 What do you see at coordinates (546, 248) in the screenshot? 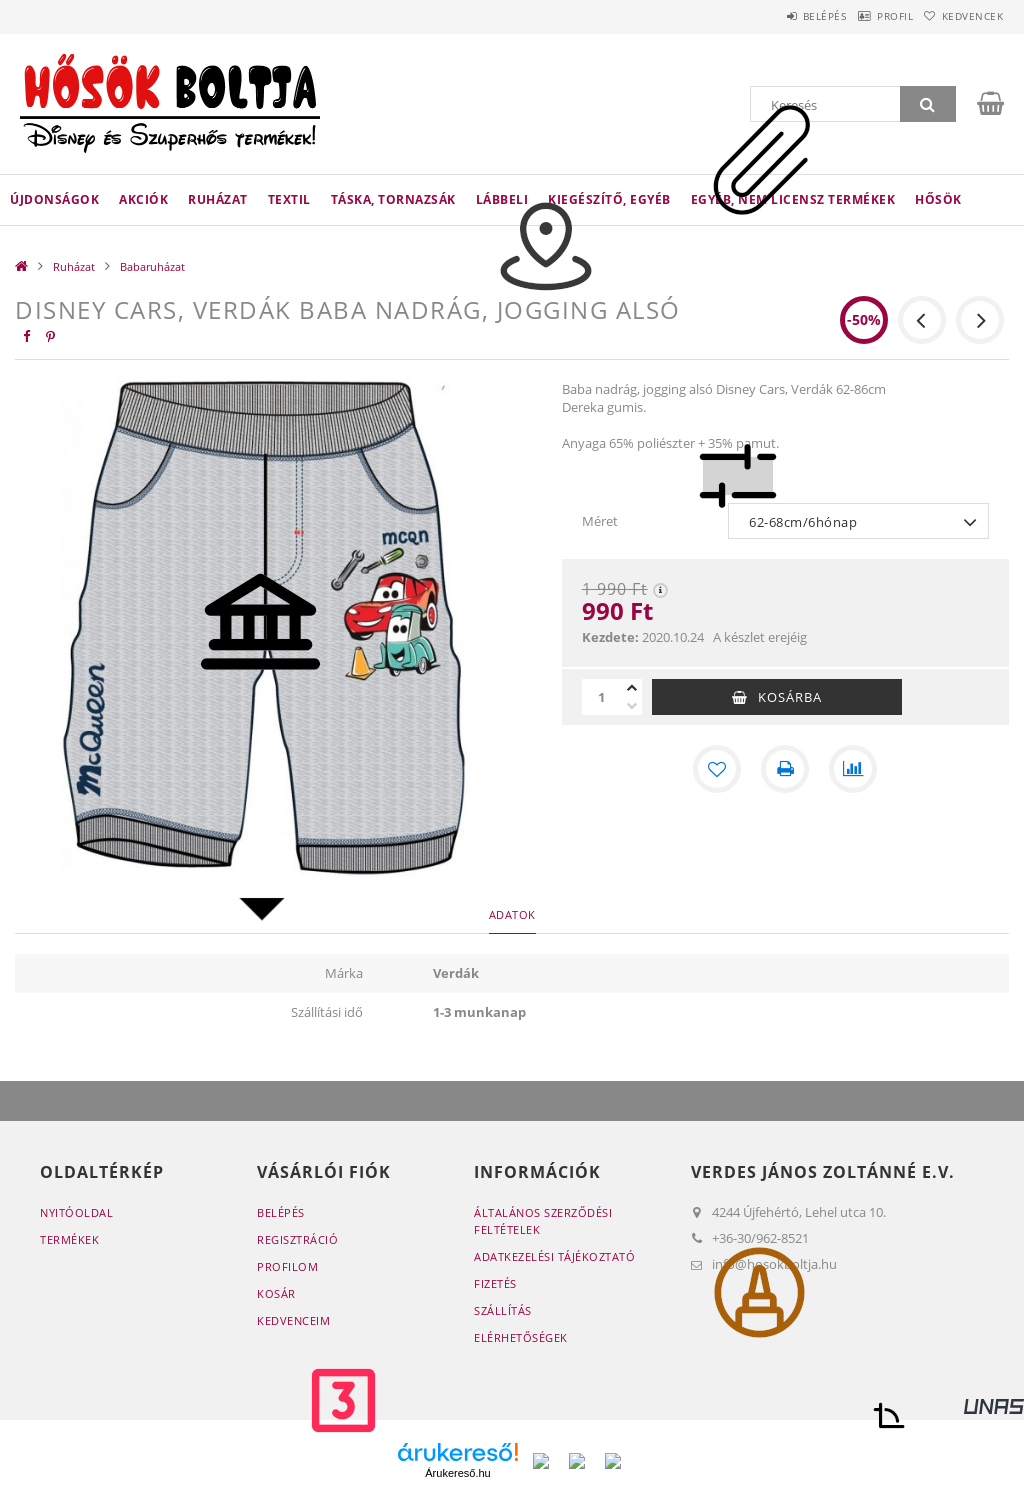
I see `view location area or region` at bounding box center [546, 248].